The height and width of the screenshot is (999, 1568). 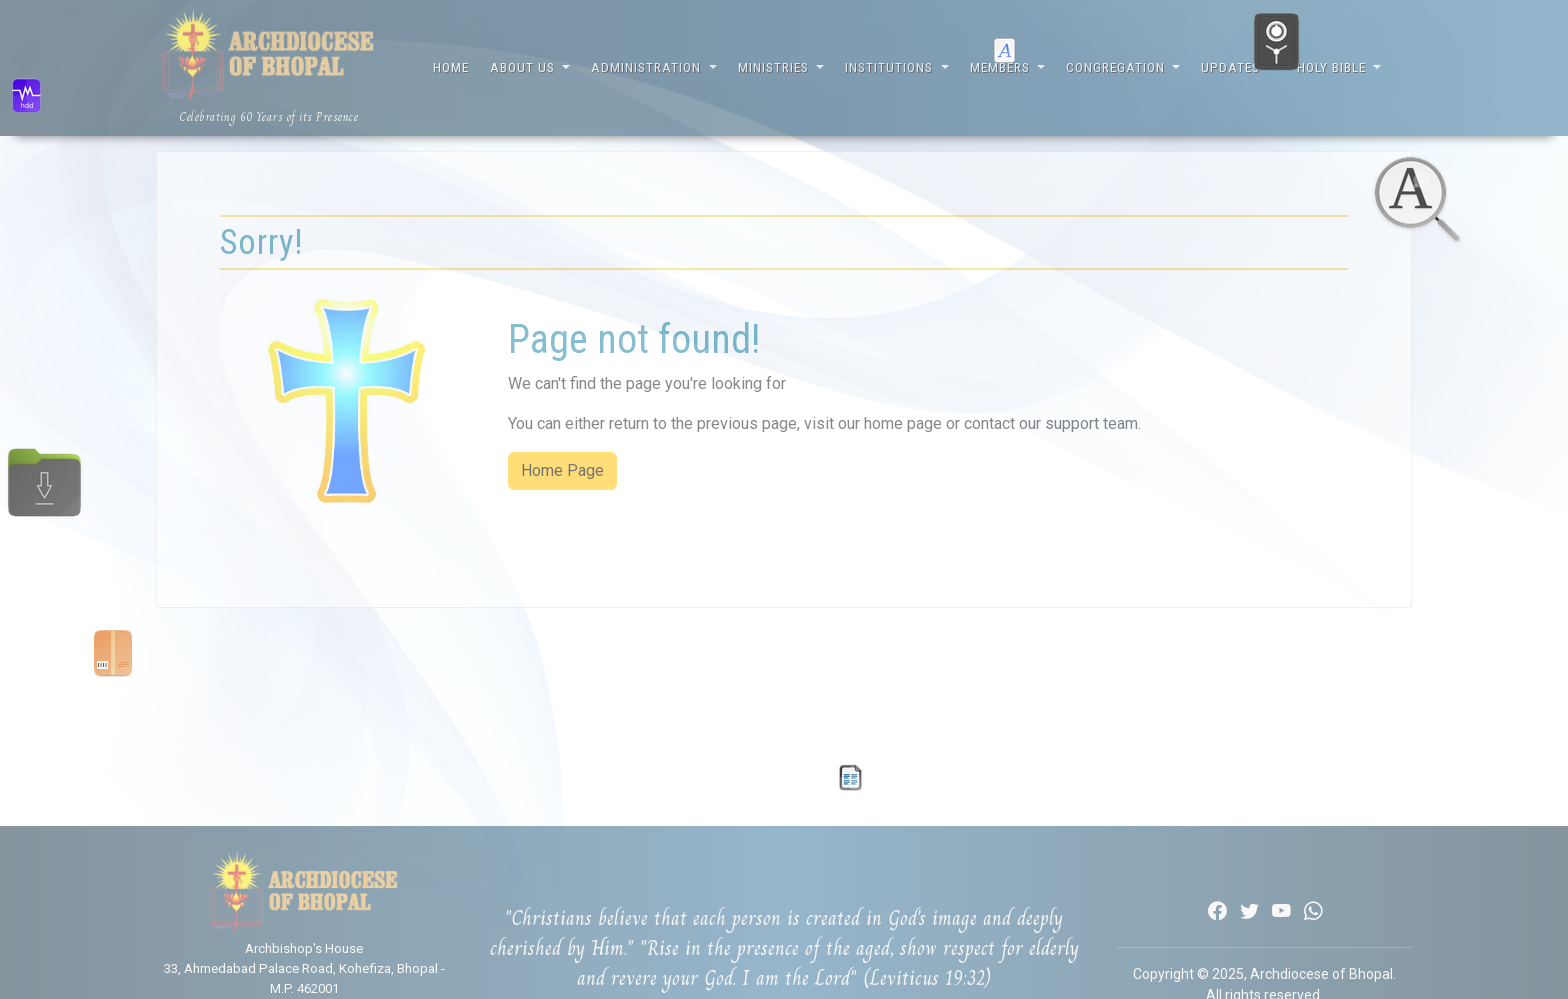 I want to click on open your downloads folder, so click(x=44, y=482).